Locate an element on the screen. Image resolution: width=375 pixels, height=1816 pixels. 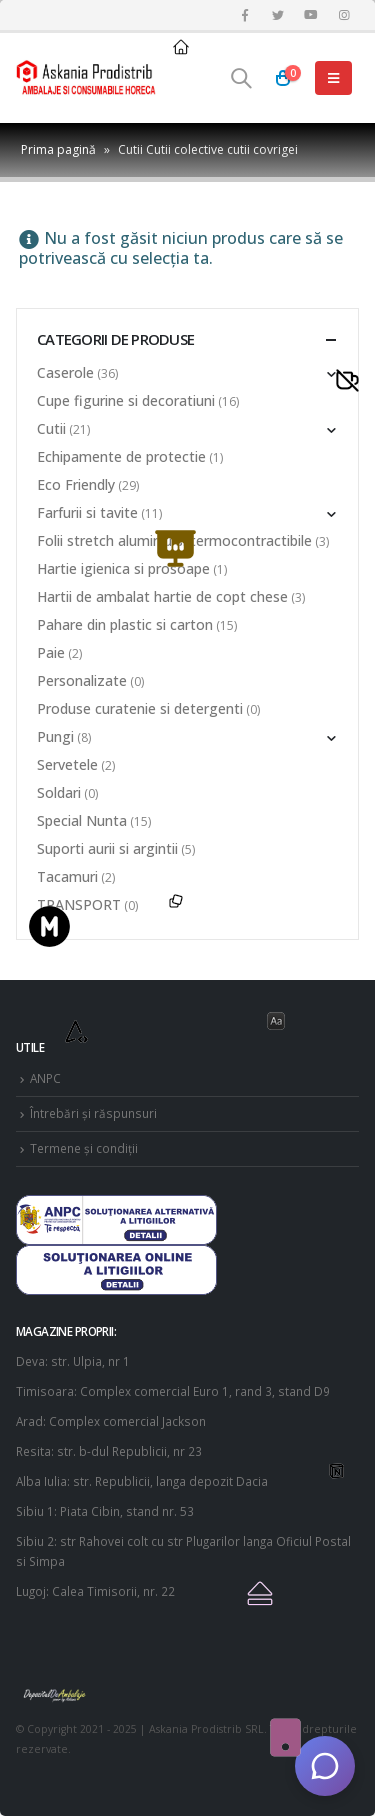
eject media or disc is located at coordinates (260, 1595).